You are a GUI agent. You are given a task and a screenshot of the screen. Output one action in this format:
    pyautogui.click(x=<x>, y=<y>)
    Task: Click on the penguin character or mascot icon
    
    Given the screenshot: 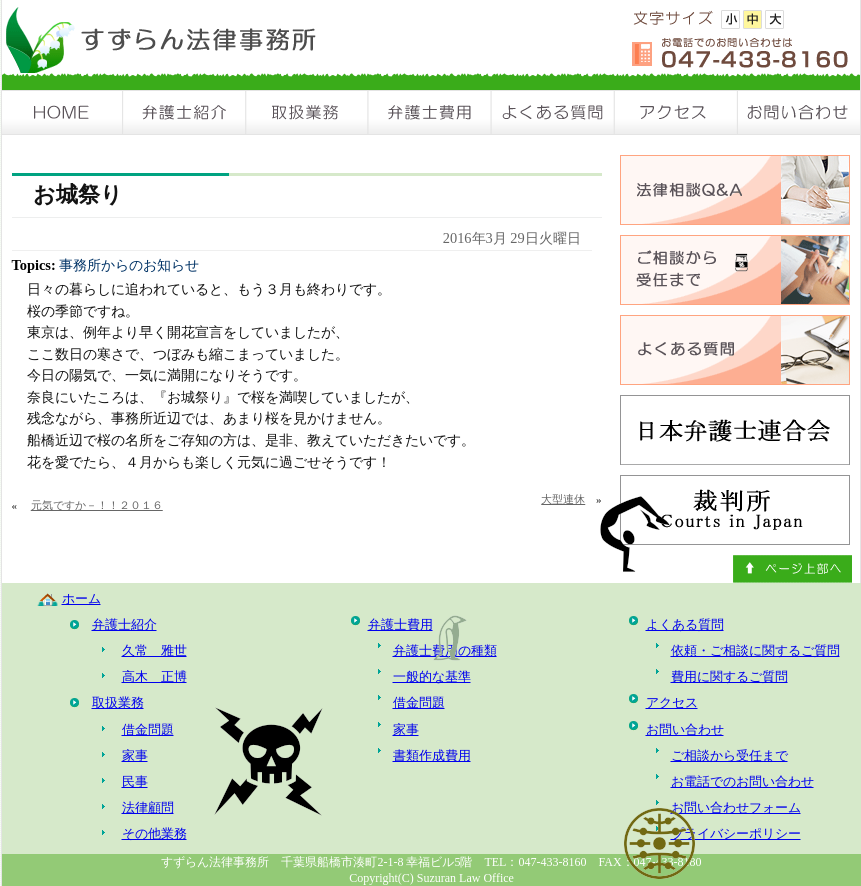 What is the action you would take?
    pyautogui.click(x=450, y=638)
    